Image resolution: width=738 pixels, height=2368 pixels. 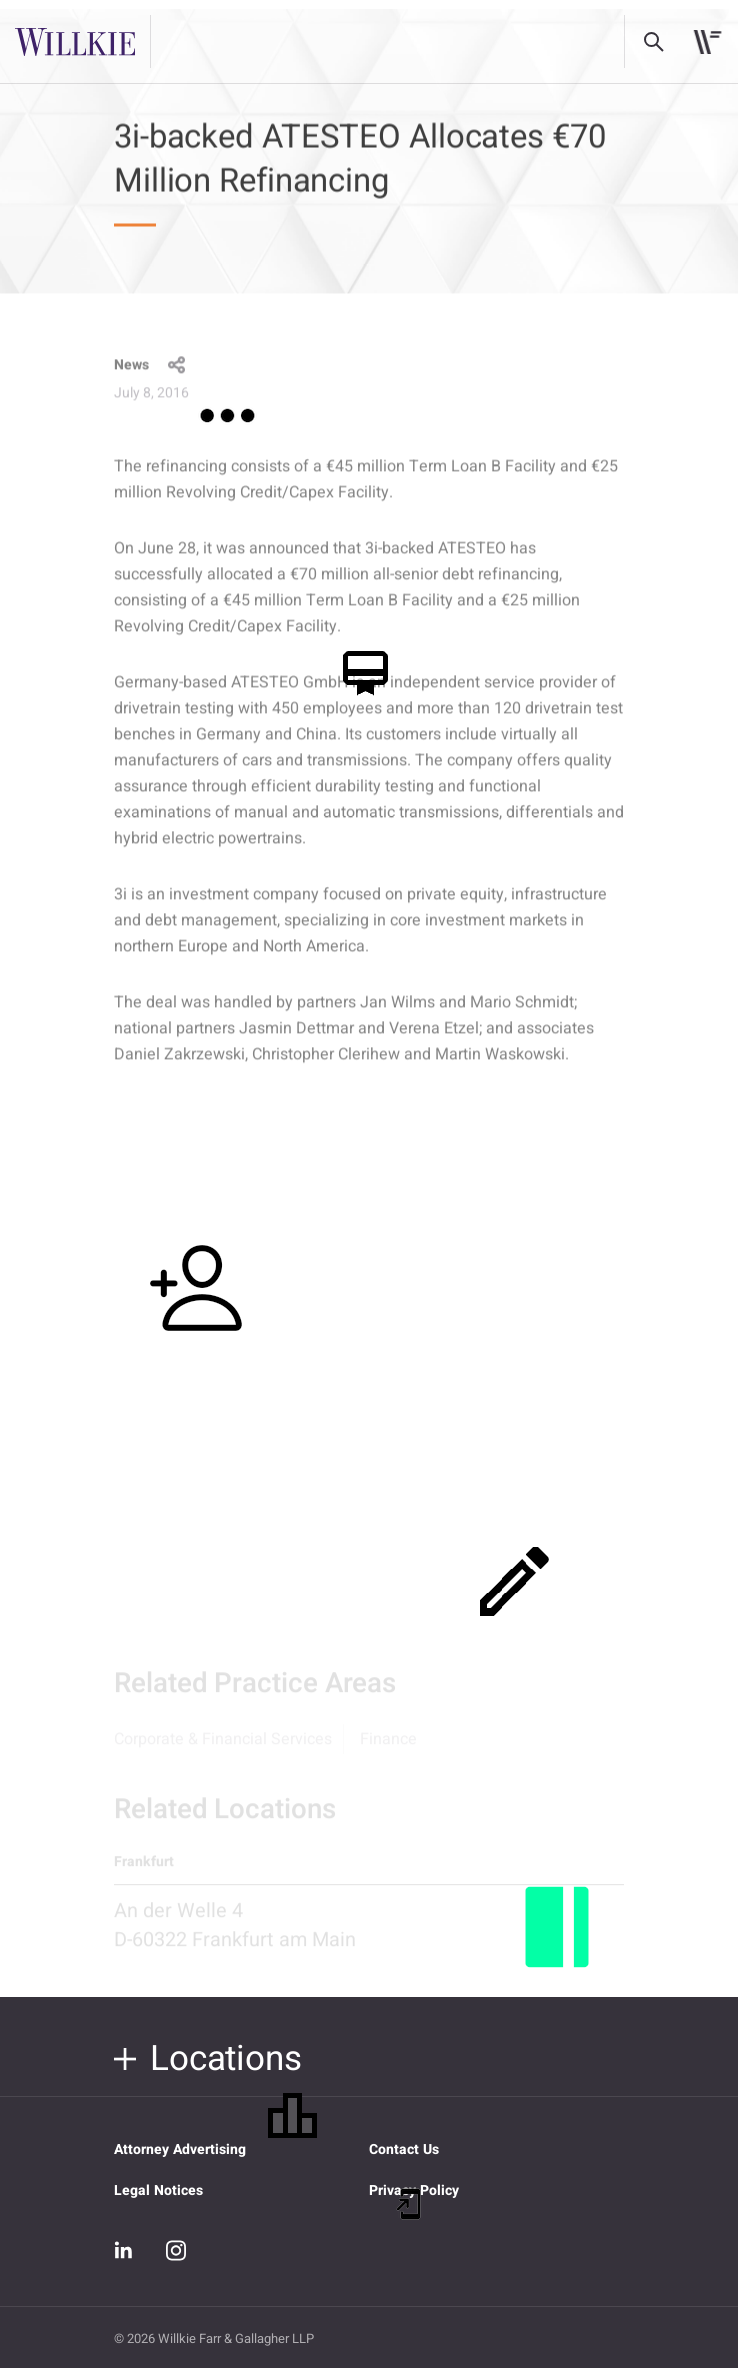 I want to click on view membership card details, so click(x=365, y=673).